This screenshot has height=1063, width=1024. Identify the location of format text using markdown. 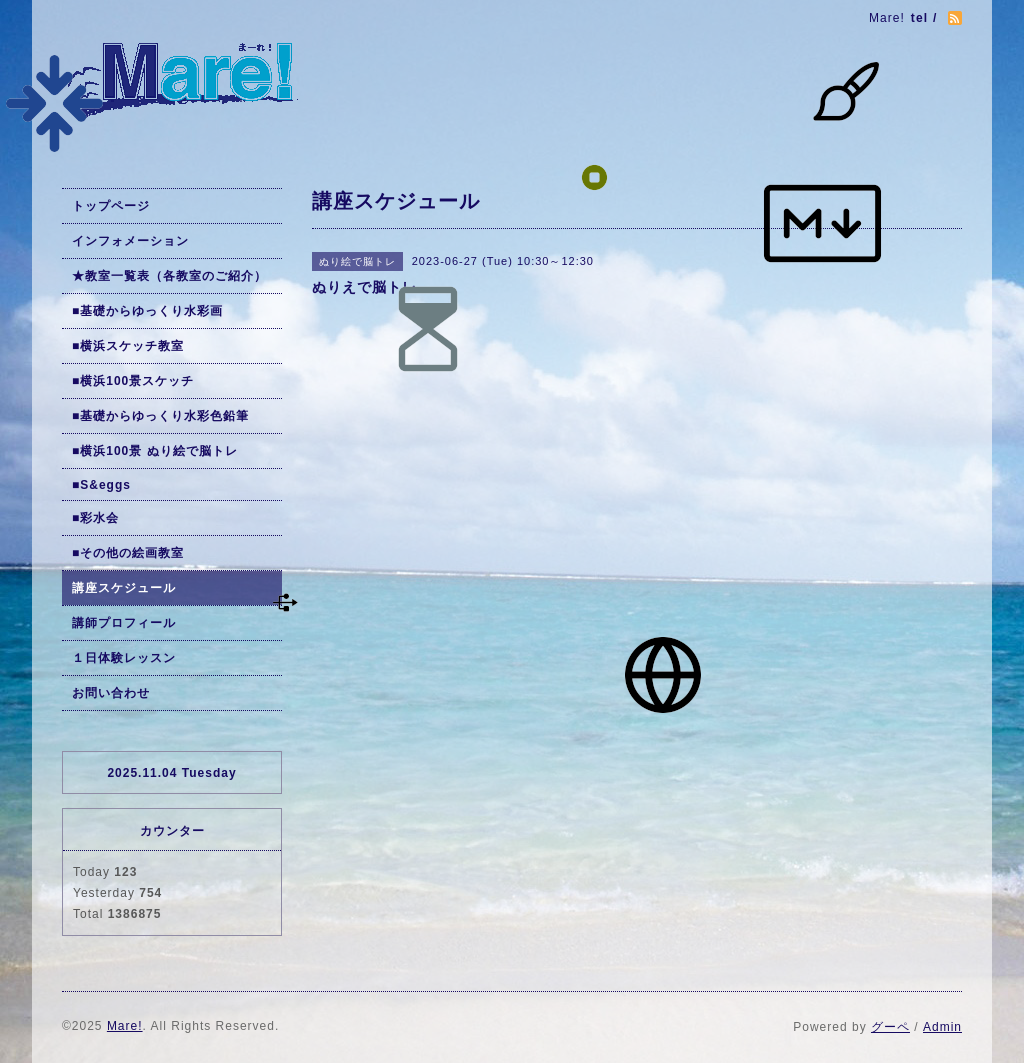
(822, 223).